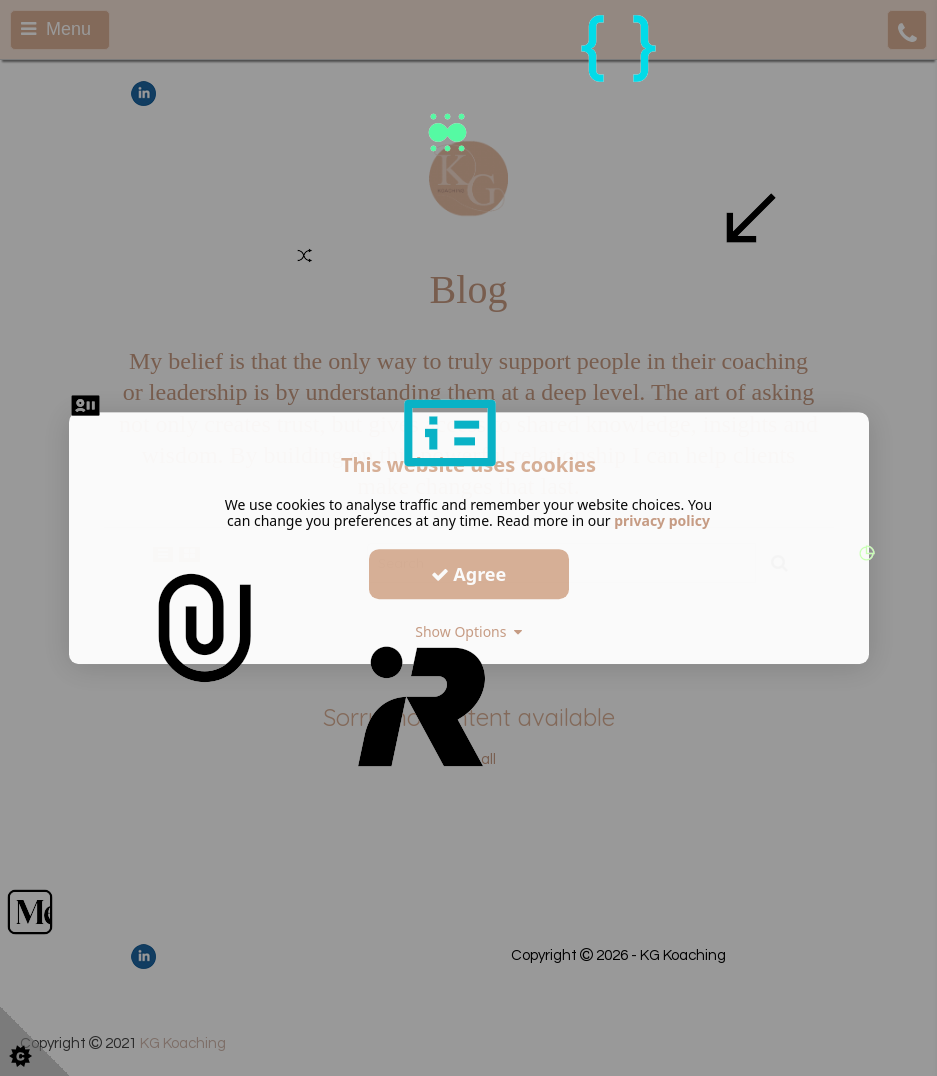  Describe the element at coordinates (618, 48) in the screenshot. I see `access code editor or development tools` at that location.